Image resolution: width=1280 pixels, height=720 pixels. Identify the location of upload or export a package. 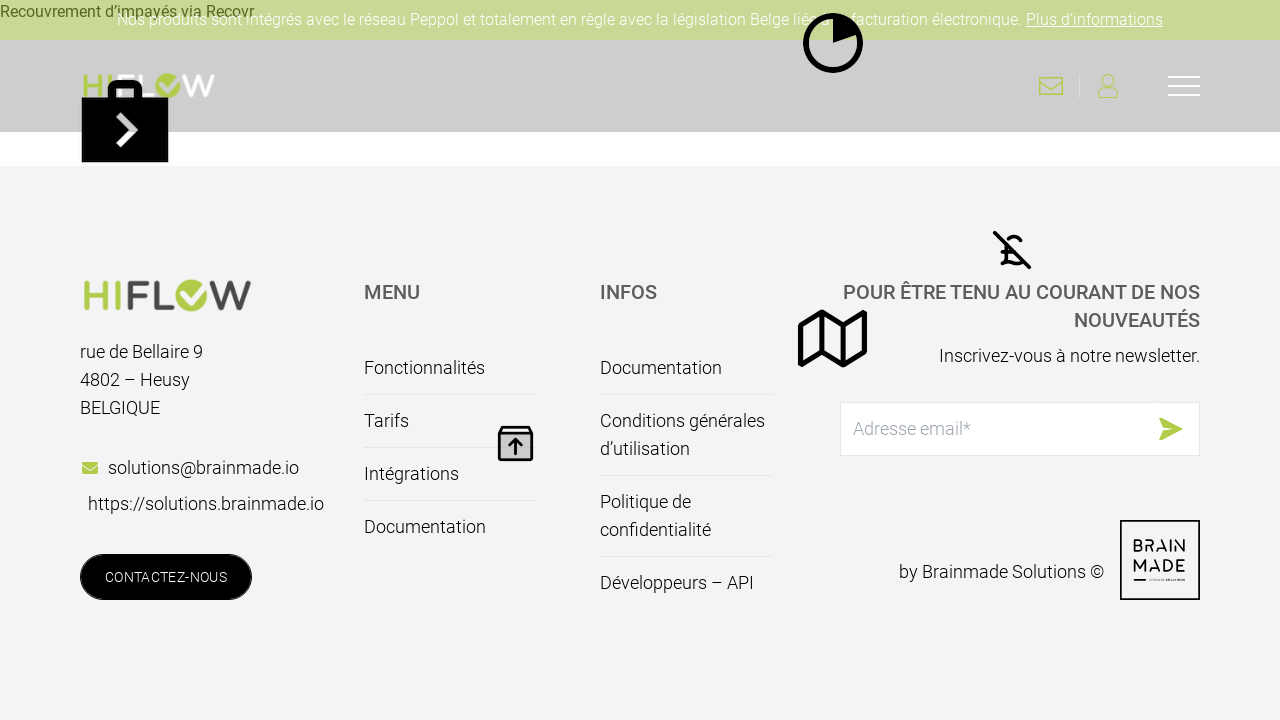
(515, 443).